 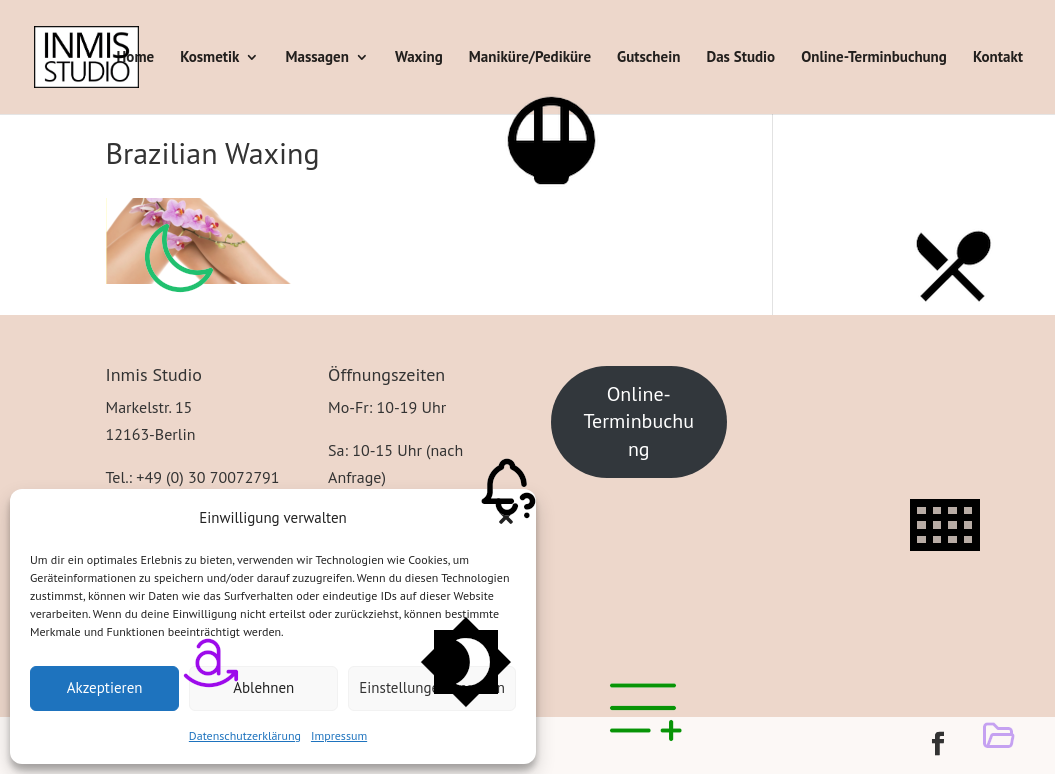 What do you see at coordinates (507, 487) in the screenshot?
I see `notification settings help or FAQ` at bounding box center [507, 487].